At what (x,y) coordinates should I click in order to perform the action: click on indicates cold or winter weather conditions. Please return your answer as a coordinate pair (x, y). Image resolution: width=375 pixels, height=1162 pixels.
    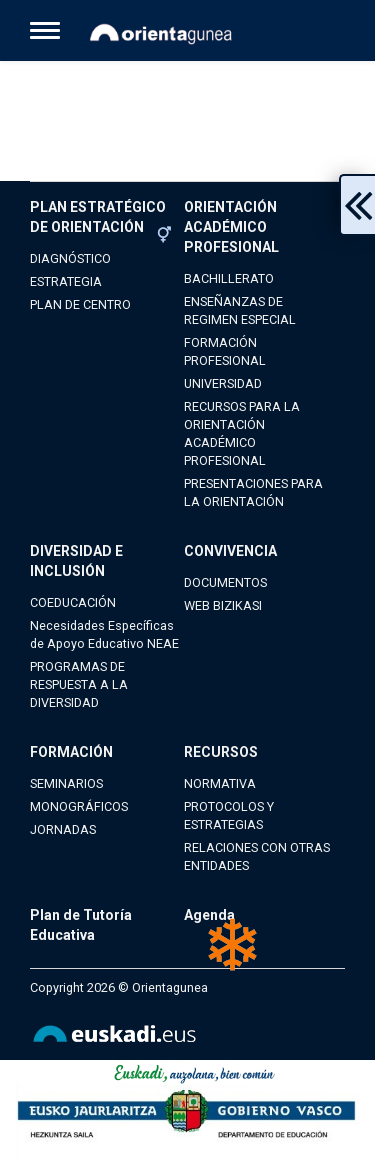
    Looking at the image, I should click on (232, 944).